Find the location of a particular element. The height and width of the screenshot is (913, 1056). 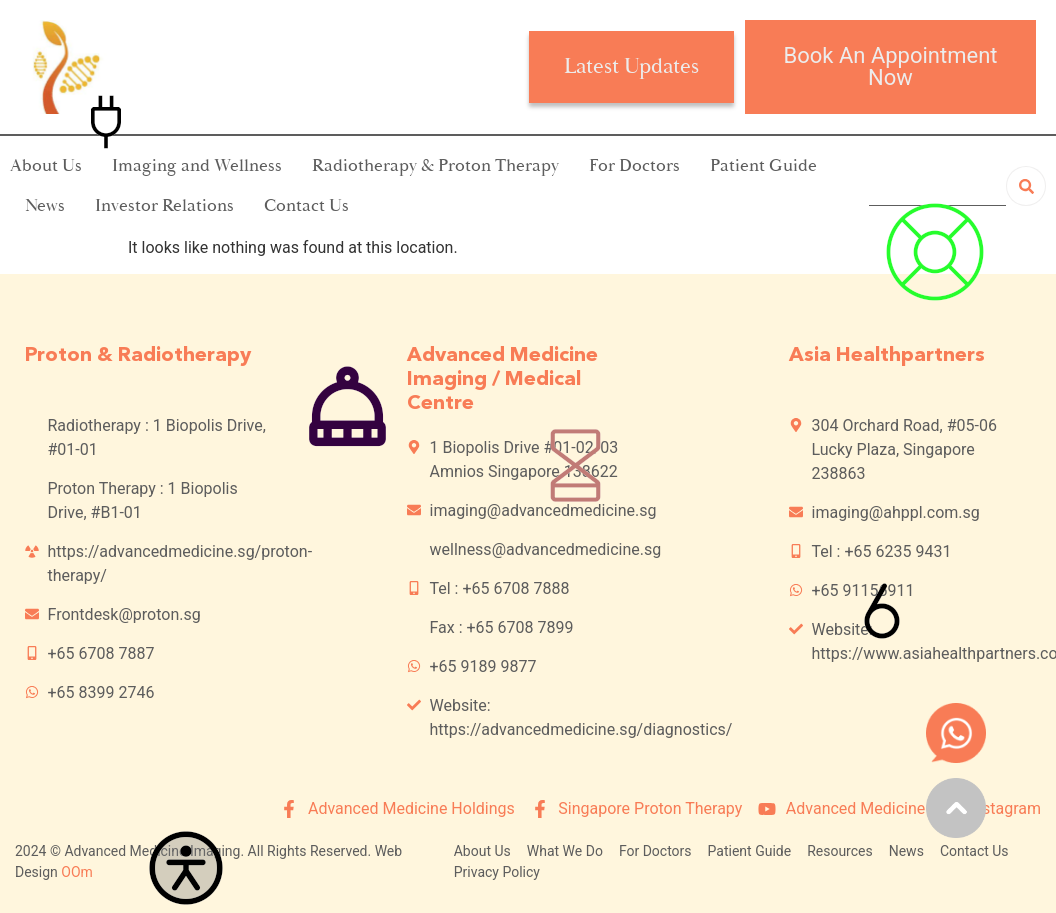

access help or support is located at coordinates (935, 252).